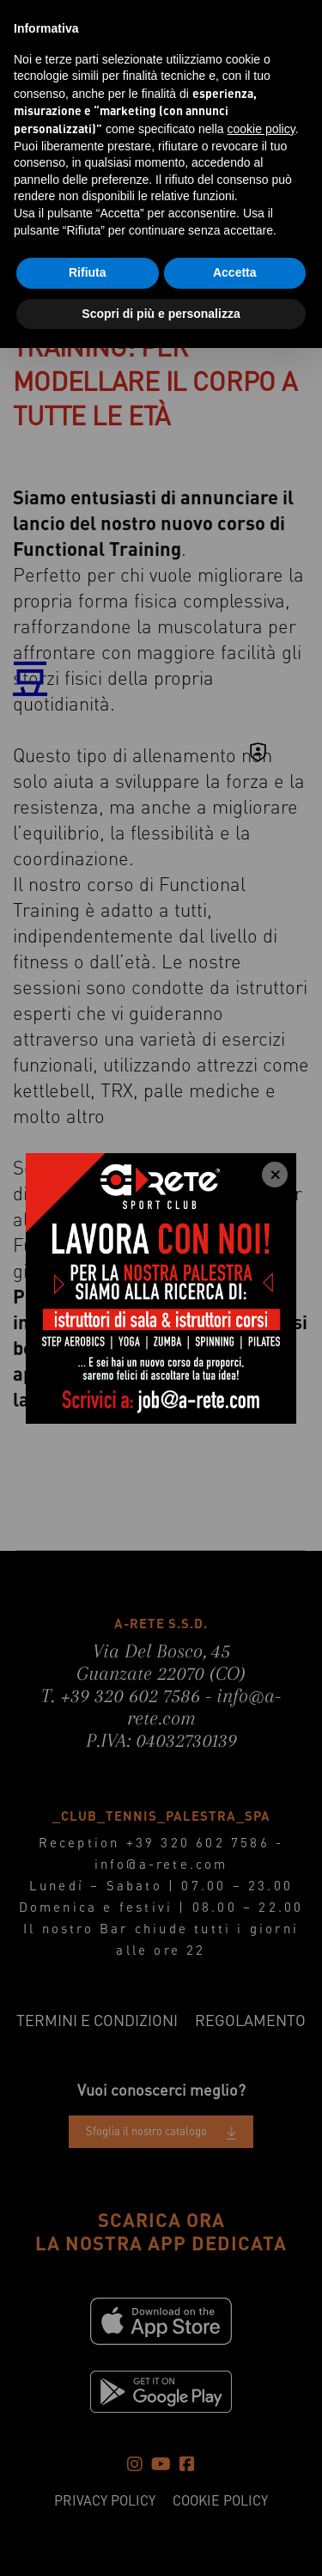 This screenshot has width=322, height=2576. I want to click on access user privacy and security settings, so click(258, 752).